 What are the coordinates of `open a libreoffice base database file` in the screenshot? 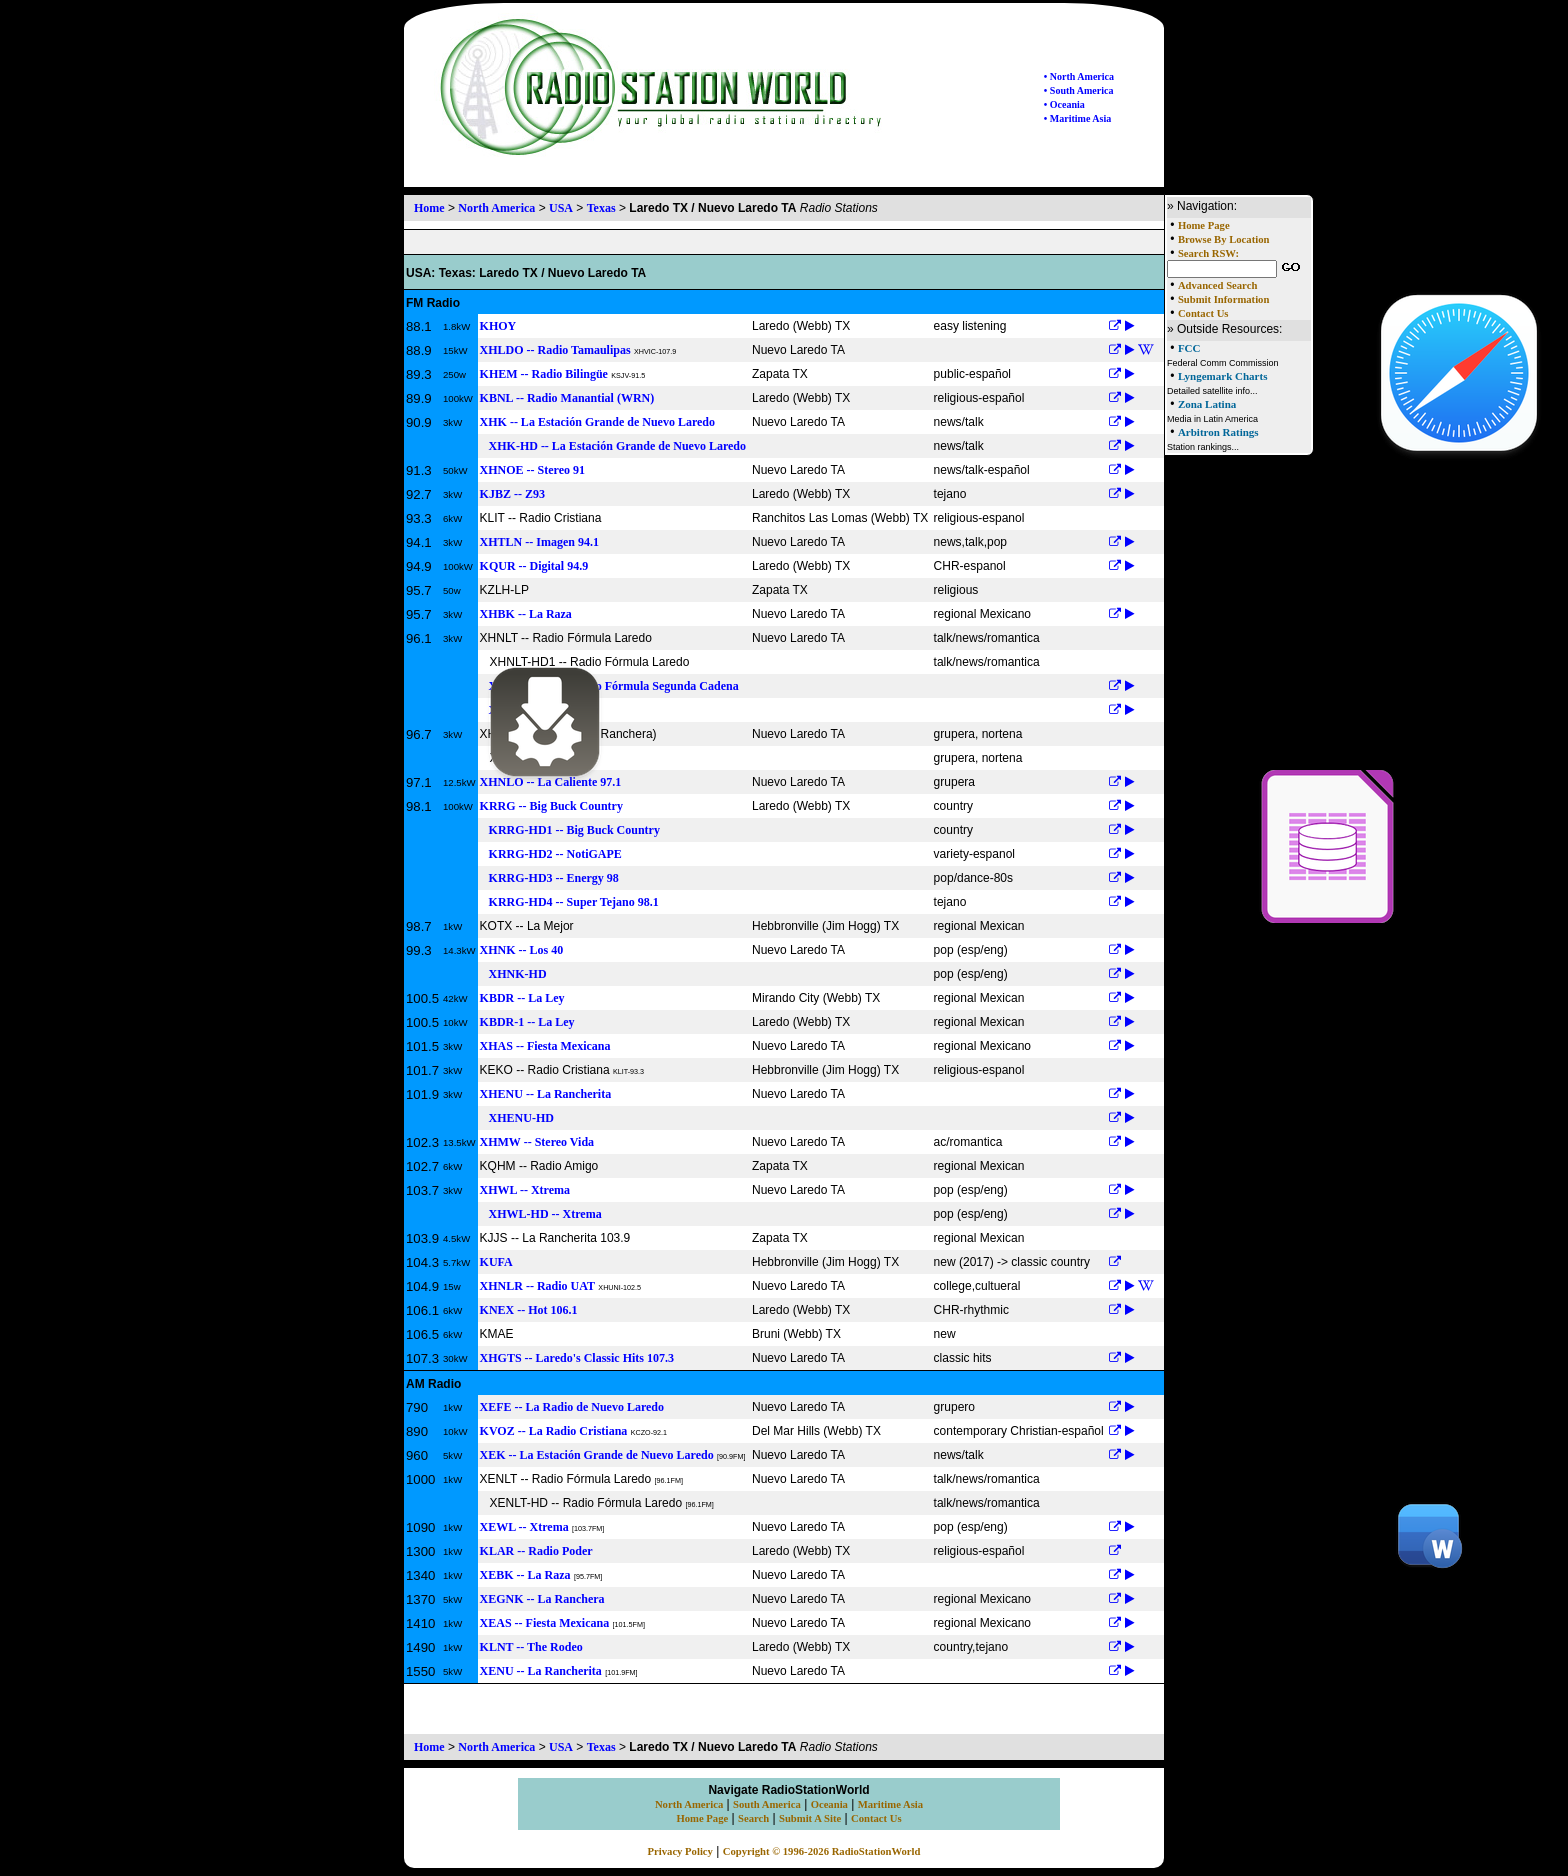 It's located at (1327, 846).